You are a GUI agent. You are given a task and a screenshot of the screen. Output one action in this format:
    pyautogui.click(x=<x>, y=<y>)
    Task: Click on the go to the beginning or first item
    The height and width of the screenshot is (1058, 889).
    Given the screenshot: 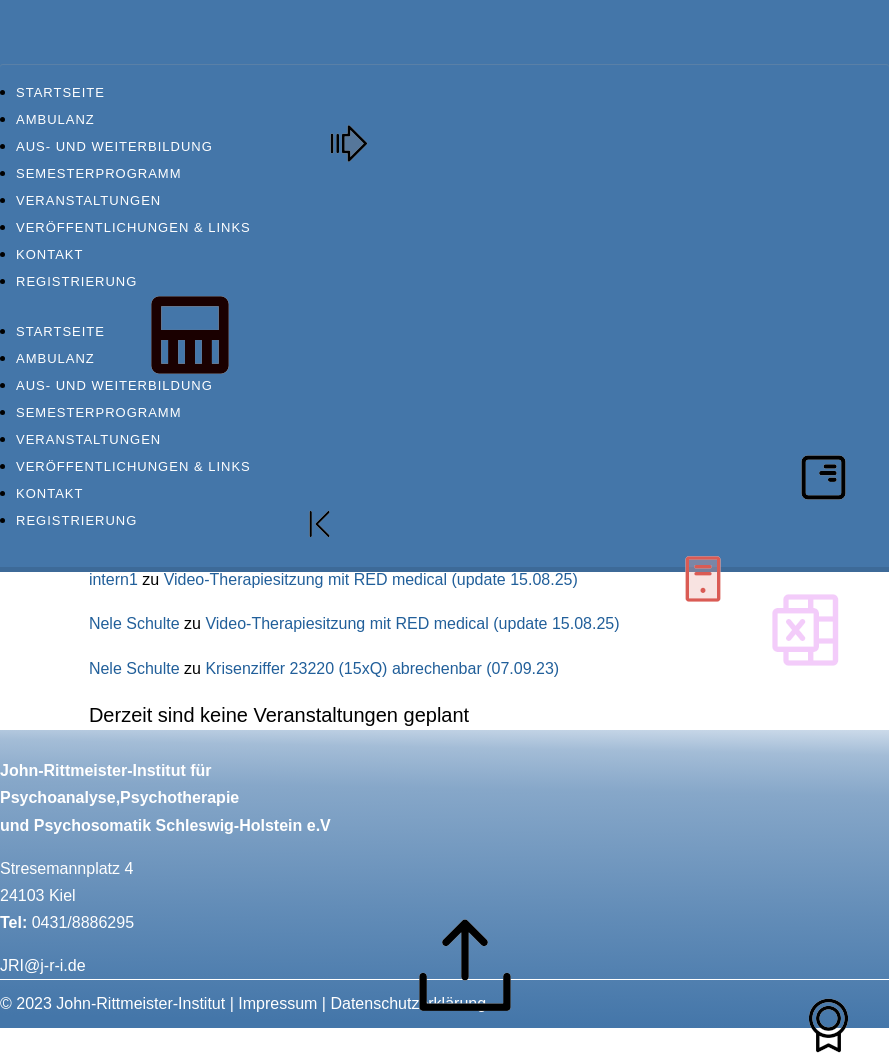 What is the action you would take?
    pyautogui.click(x=319, y=524)
    